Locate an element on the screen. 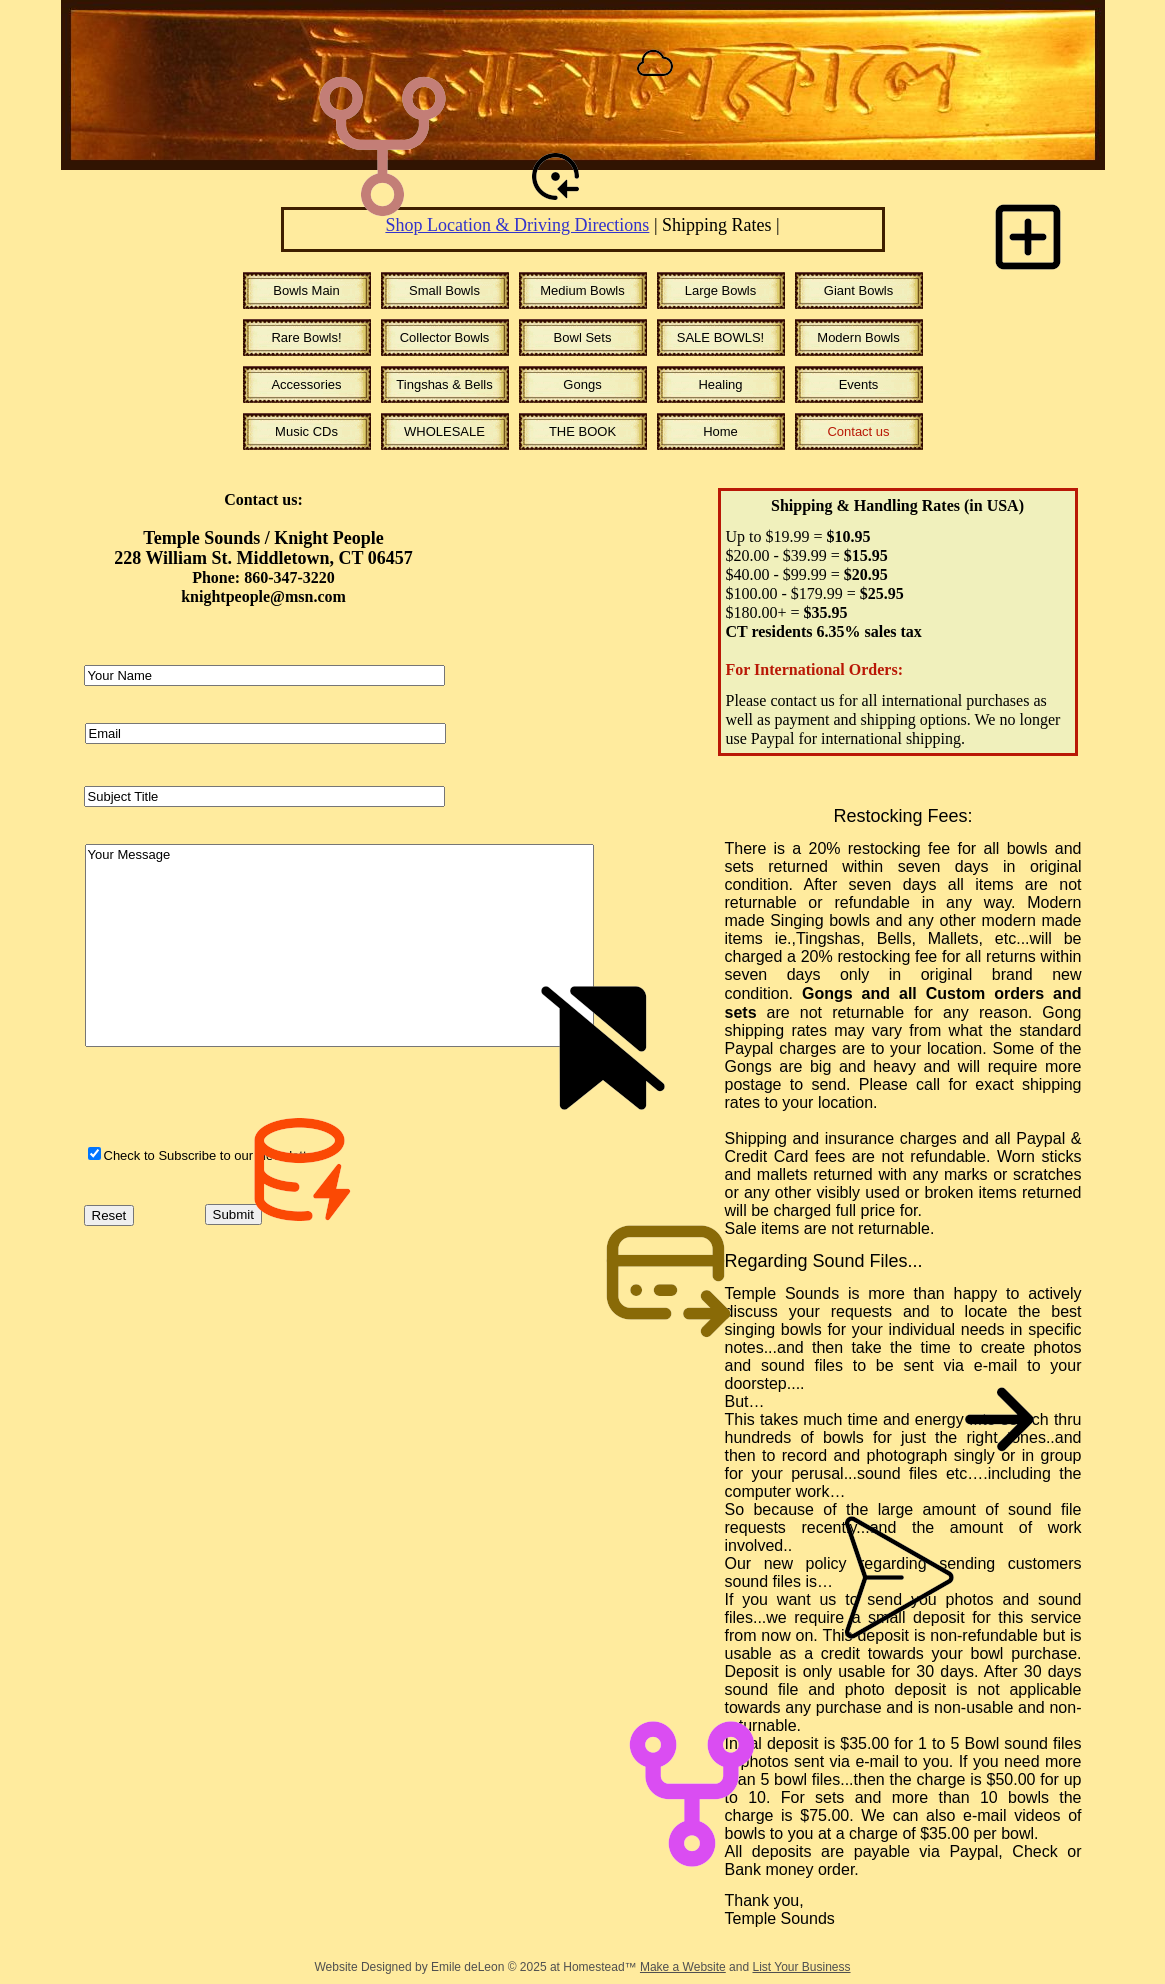  add a new file to the diff is located at coordinates (1028, 237).